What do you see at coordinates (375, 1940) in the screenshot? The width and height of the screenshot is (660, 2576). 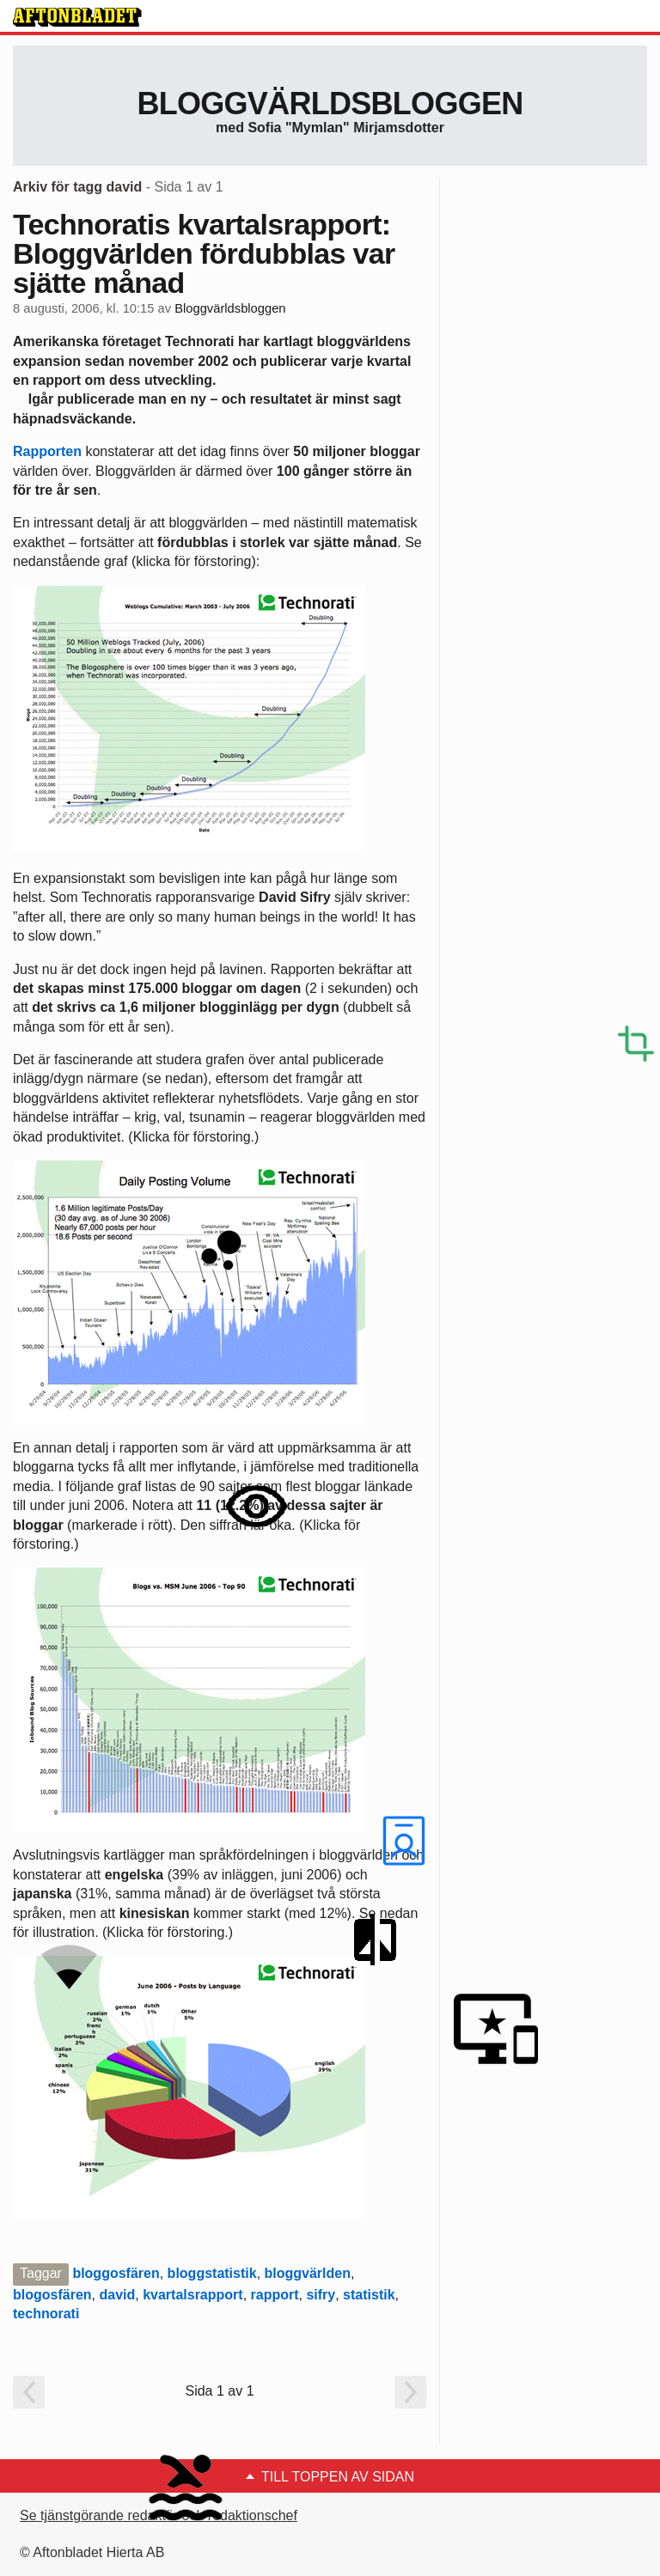 I see `compare two images side by side` at bounding box center [375, 1940].